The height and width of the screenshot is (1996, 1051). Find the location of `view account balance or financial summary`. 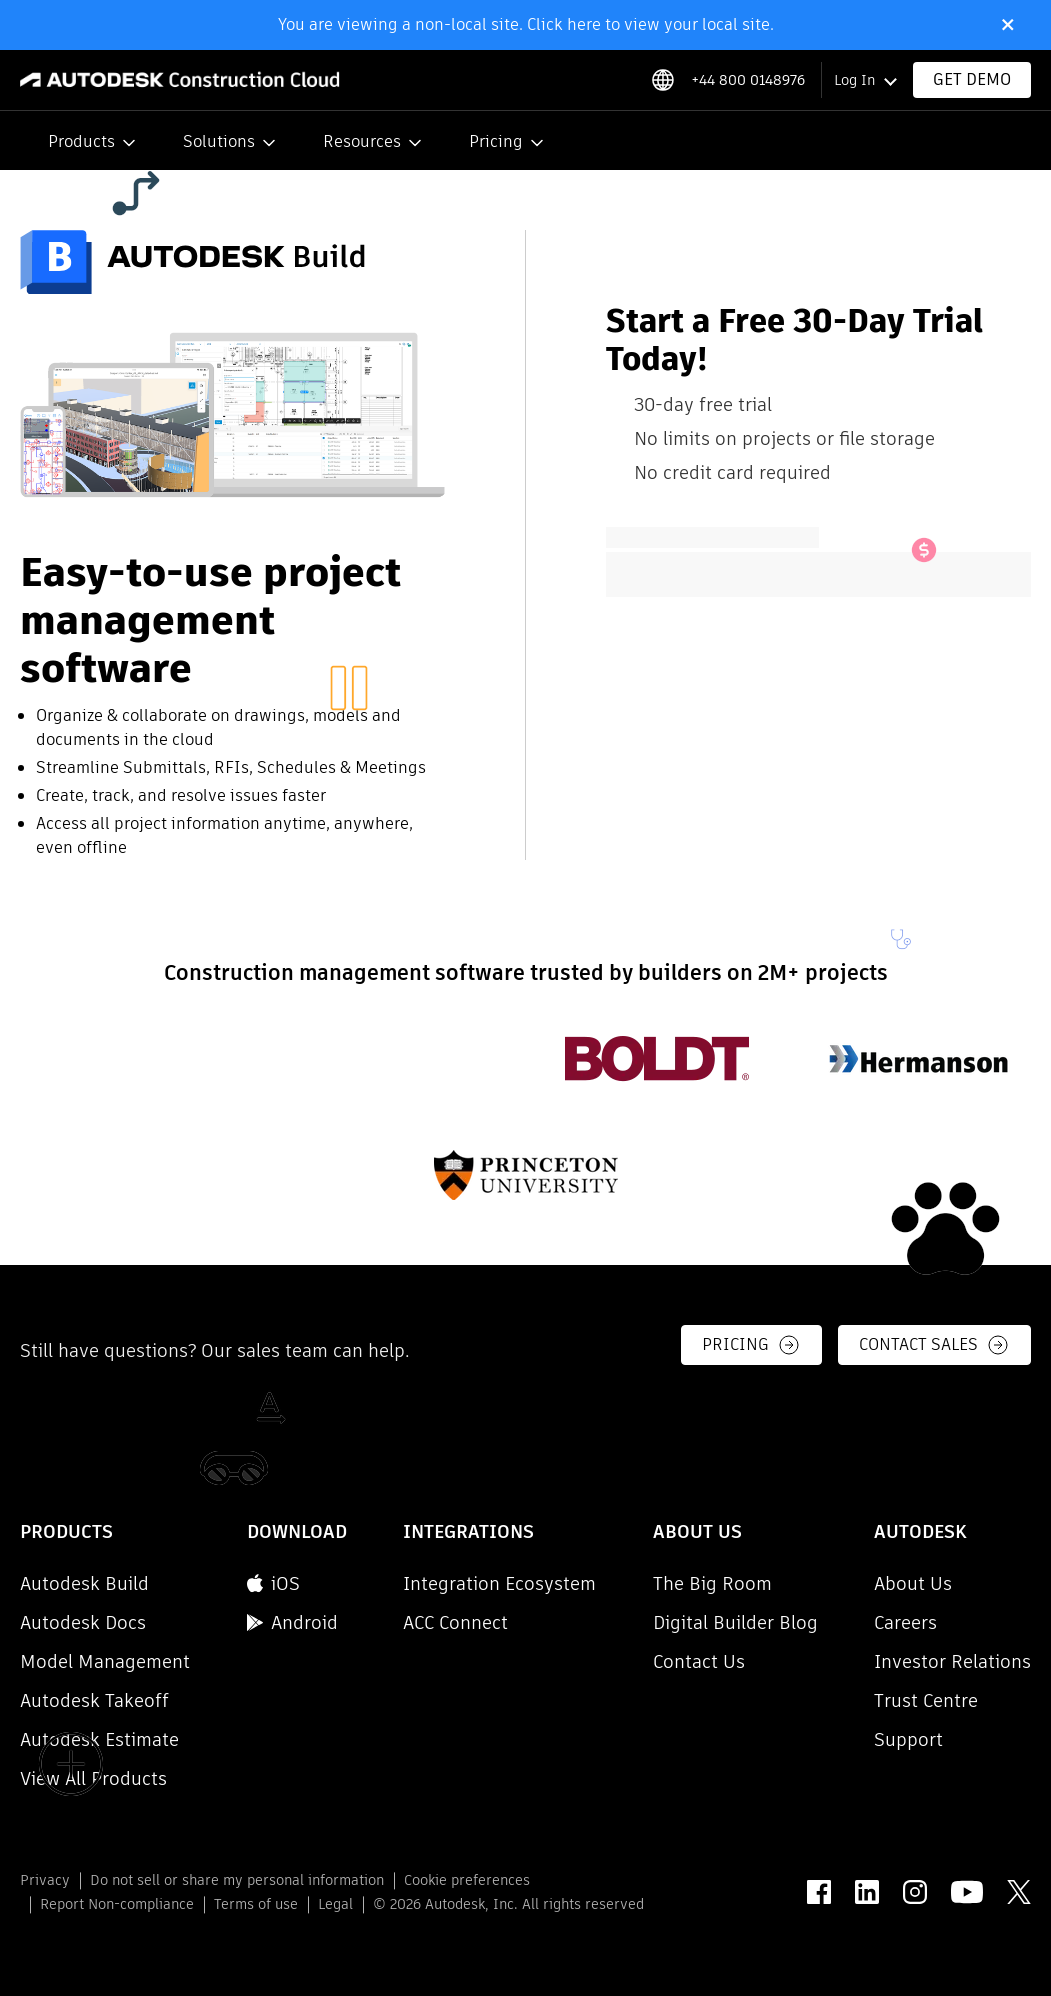

view account balance or financial summary is located at coordinates (924, 550).